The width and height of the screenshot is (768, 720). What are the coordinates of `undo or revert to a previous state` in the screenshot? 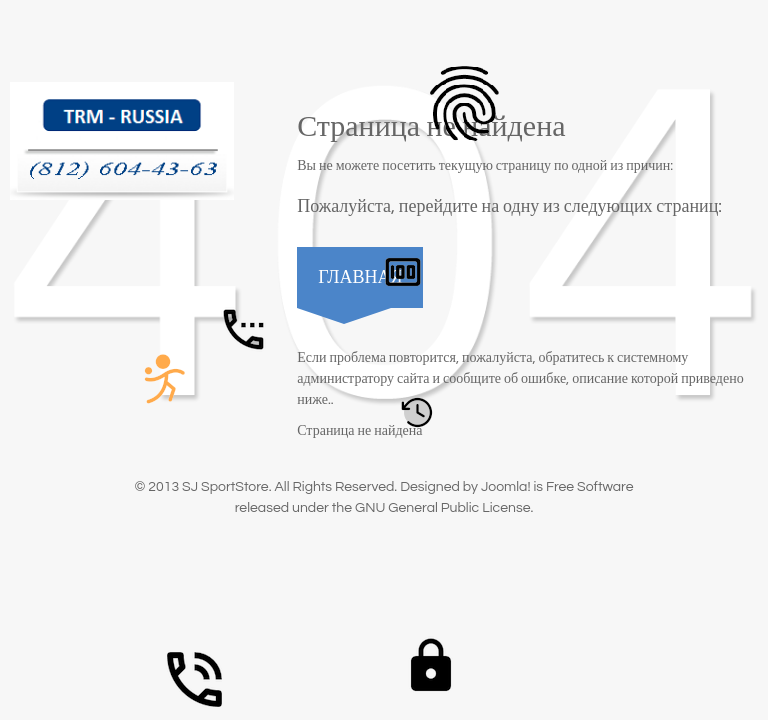 It's located at (417, 412).